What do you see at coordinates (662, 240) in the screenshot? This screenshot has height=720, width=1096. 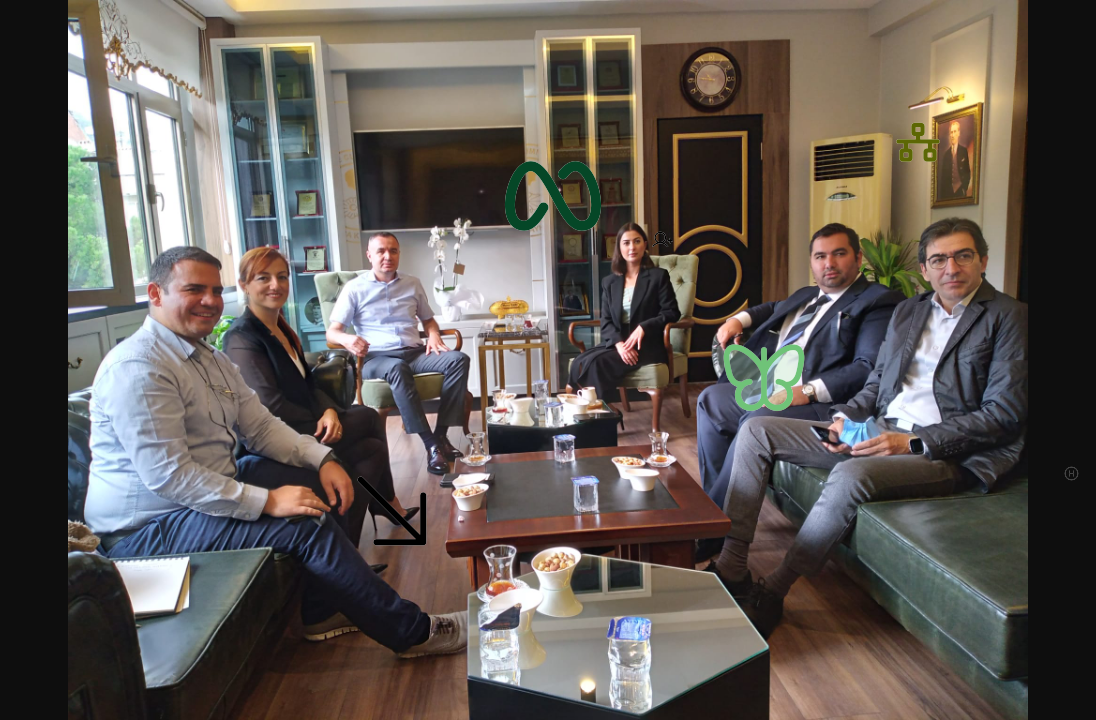 I see `add a new user or contact` at bounding box center [662, 240].